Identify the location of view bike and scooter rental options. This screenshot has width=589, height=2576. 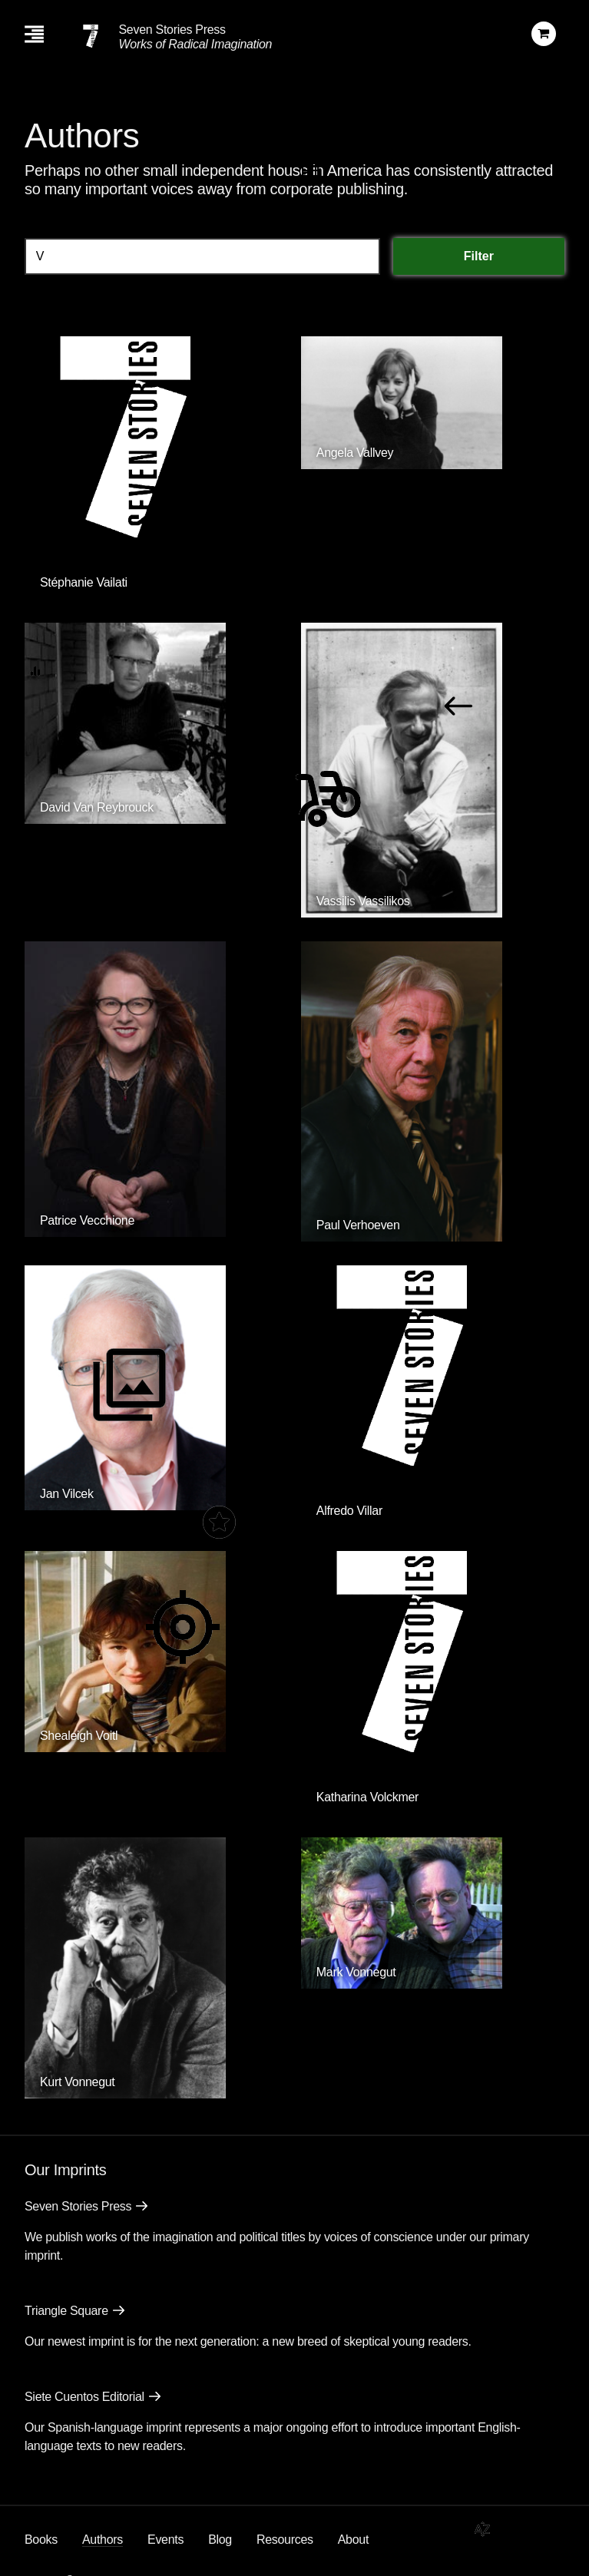
(323, 799).